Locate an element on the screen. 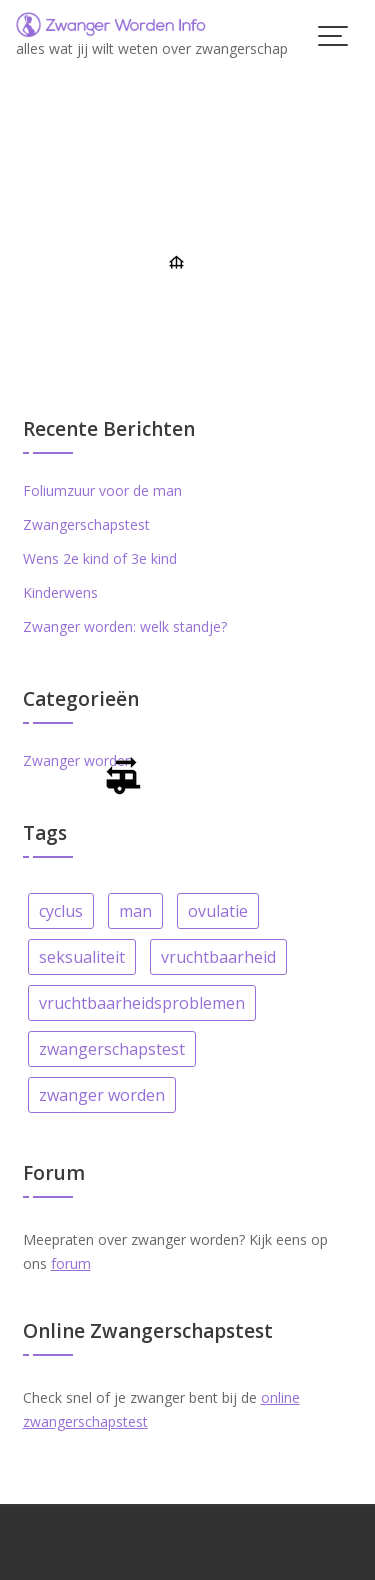  rv hookup available at this location is located at coordinates (121, 775).